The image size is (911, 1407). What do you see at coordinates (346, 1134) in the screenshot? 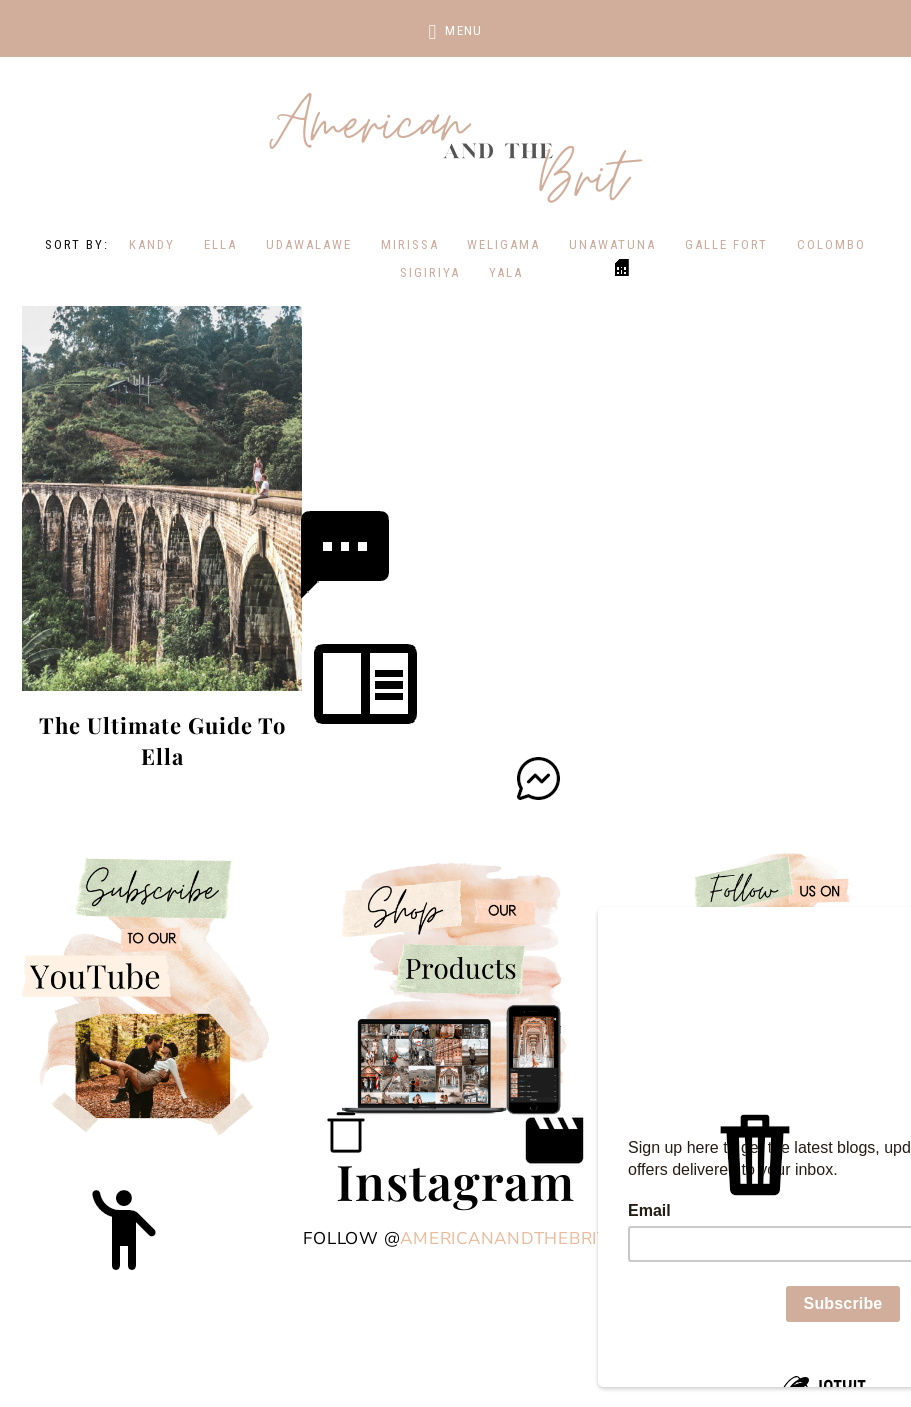
I see `delete an item` at bounding box center [346, 1134].